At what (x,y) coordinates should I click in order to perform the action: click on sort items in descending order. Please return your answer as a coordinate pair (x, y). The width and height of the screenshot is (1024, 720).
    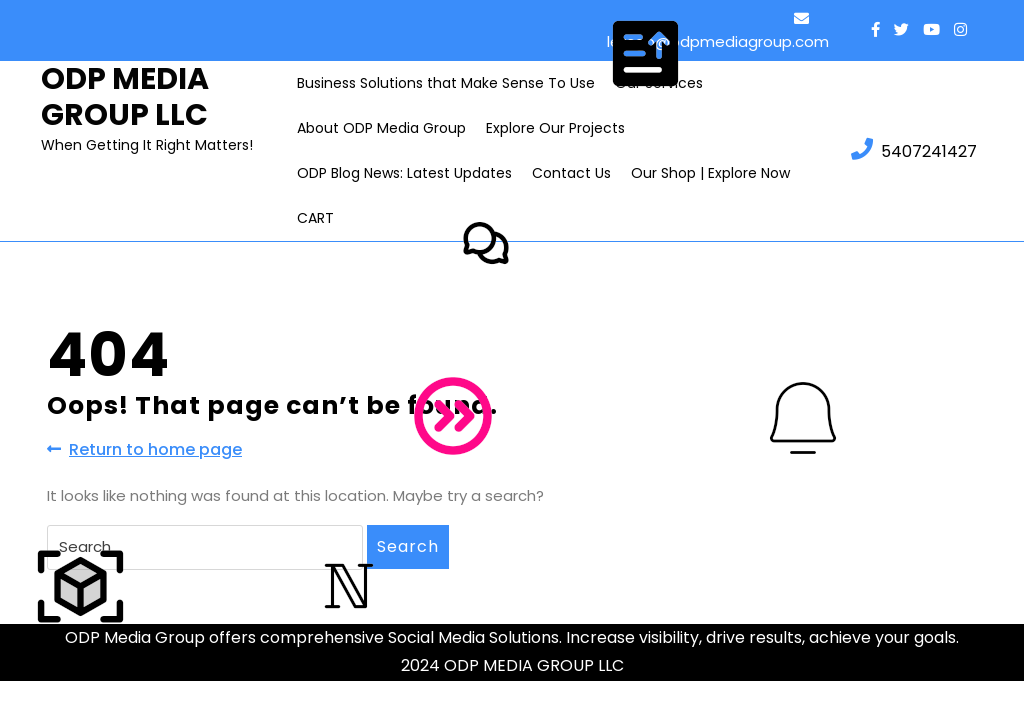
    Looking at the image, I should click on (645, 53).